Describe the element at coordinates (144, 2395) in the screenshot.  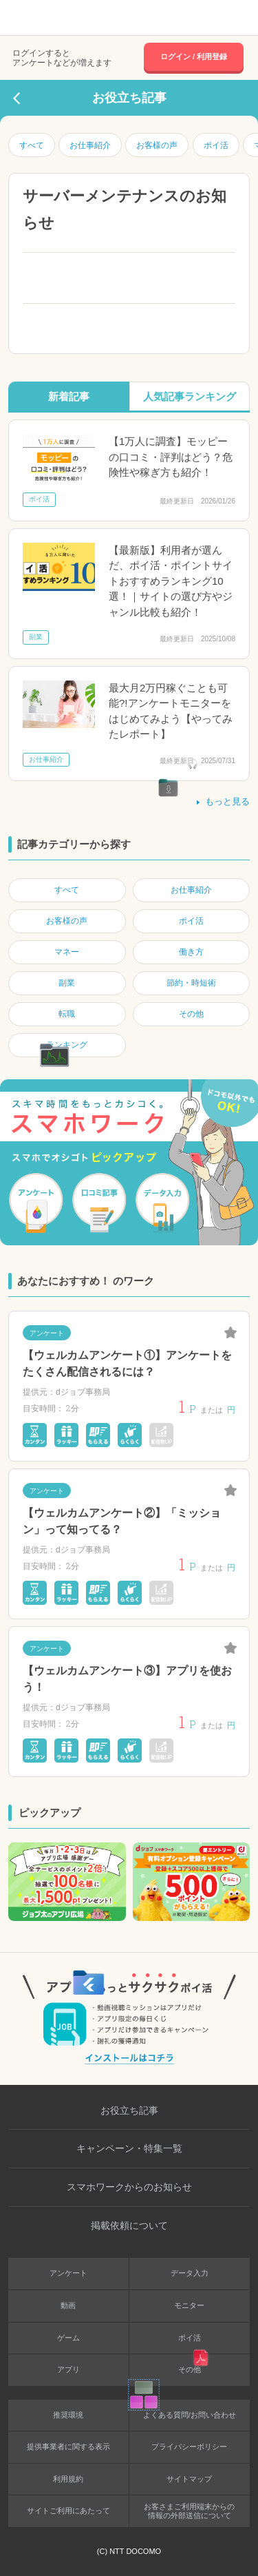
I see `select all items in the current view` at that location.